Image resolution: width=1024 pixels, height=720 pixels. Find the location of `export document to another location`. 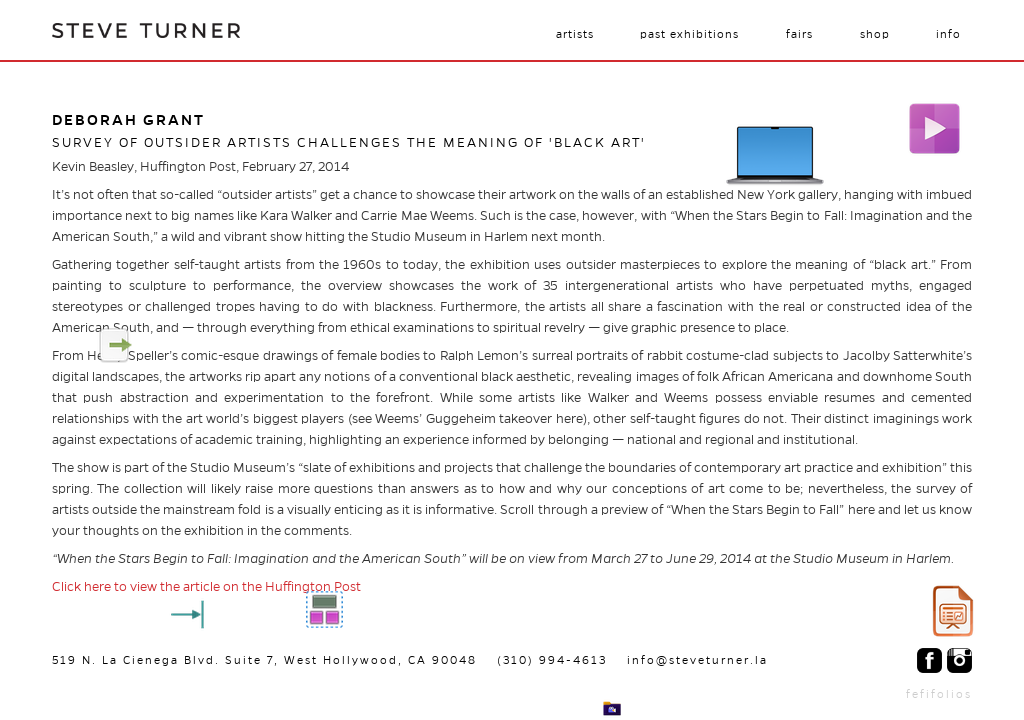

export document to another location is located at coordinates (114, 345).